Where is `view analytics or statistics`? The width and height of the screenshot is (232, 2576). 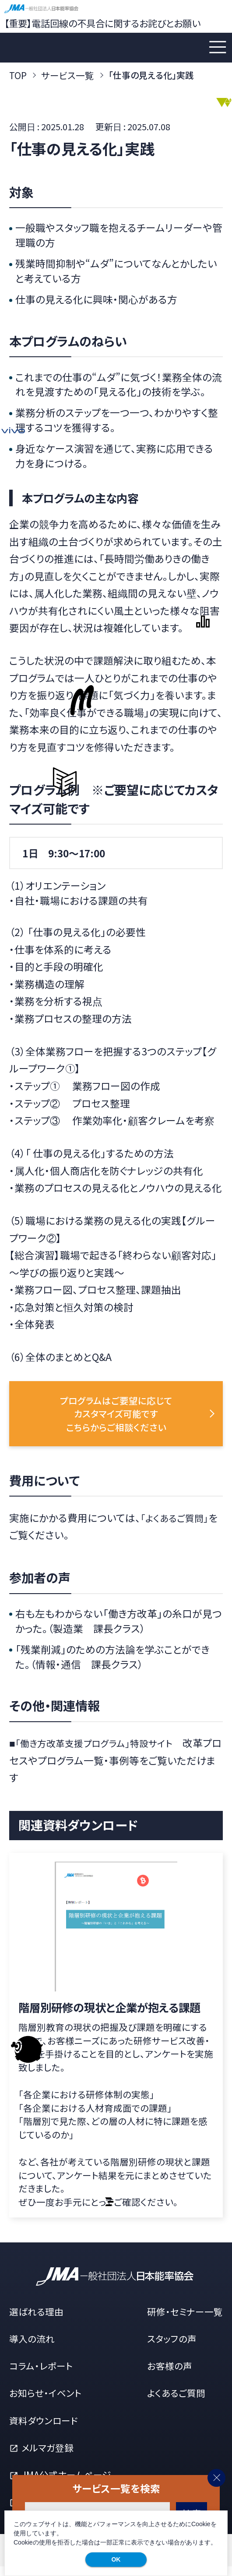
view analytics or statistics is located at coordinates (203, 621).